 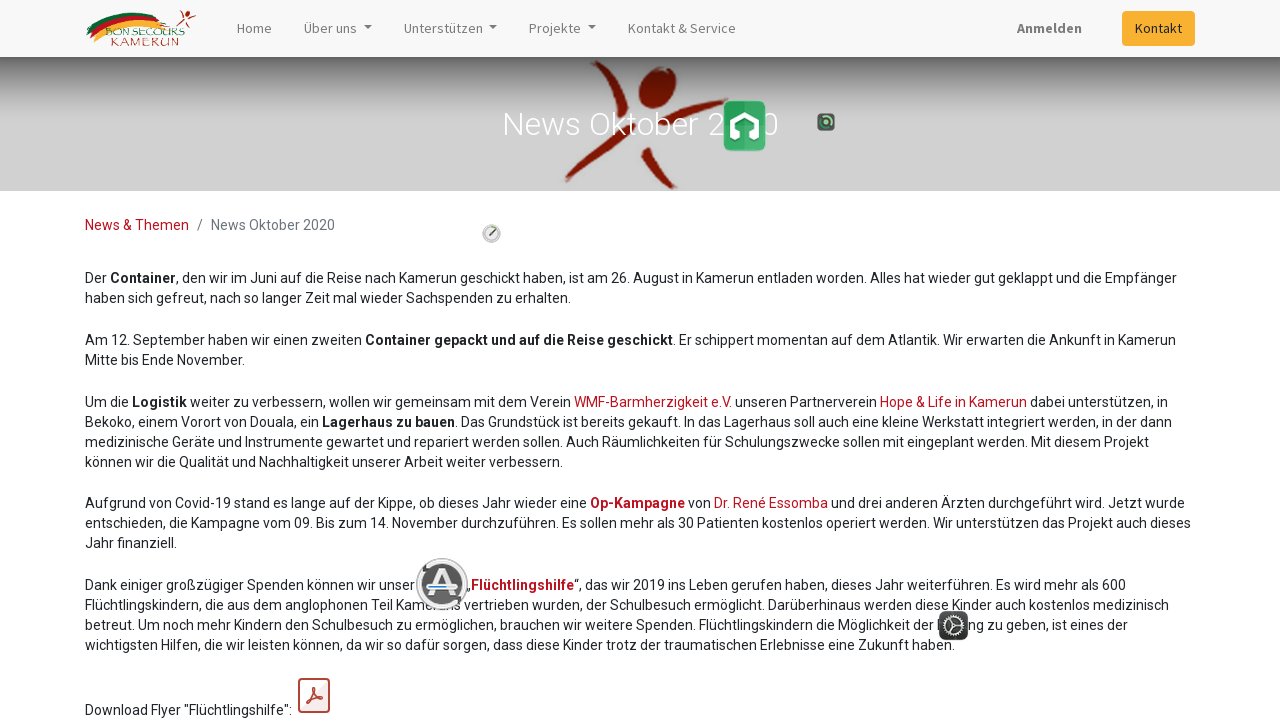 What do you see at coordinates (744, 125) in the screenshot?
I see `an LMMS music project file` at bounding box center [744, 125].